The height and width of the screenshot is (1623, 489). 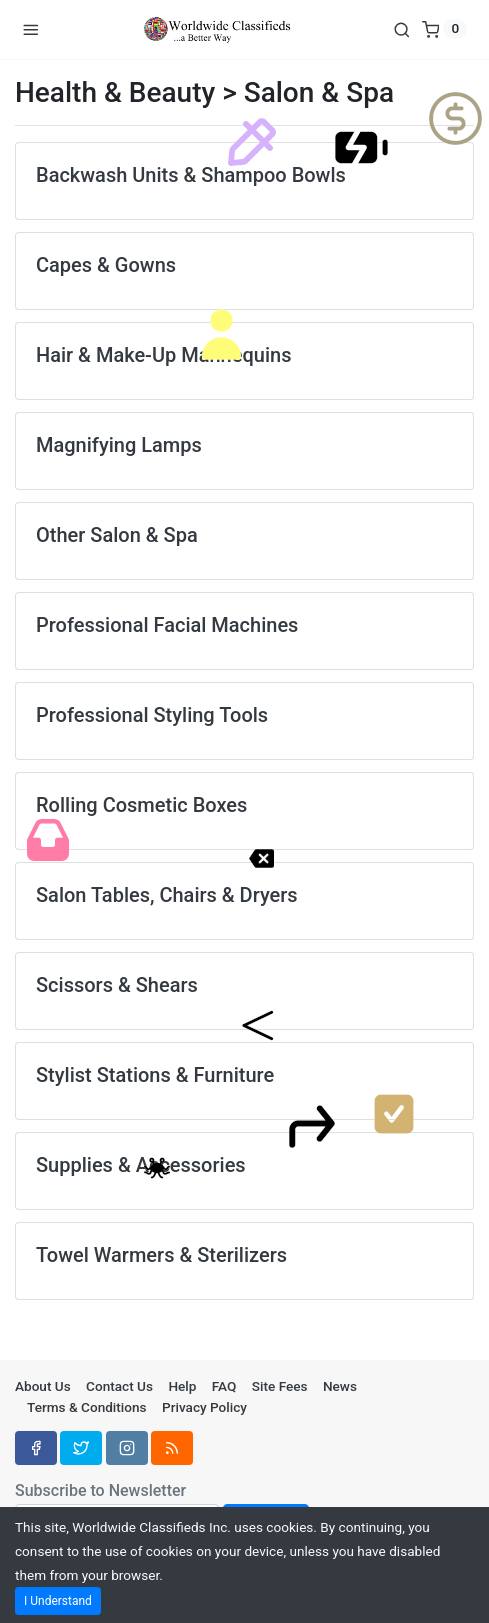 I want to click on delete the last character entered, so click(x=261, y=858).